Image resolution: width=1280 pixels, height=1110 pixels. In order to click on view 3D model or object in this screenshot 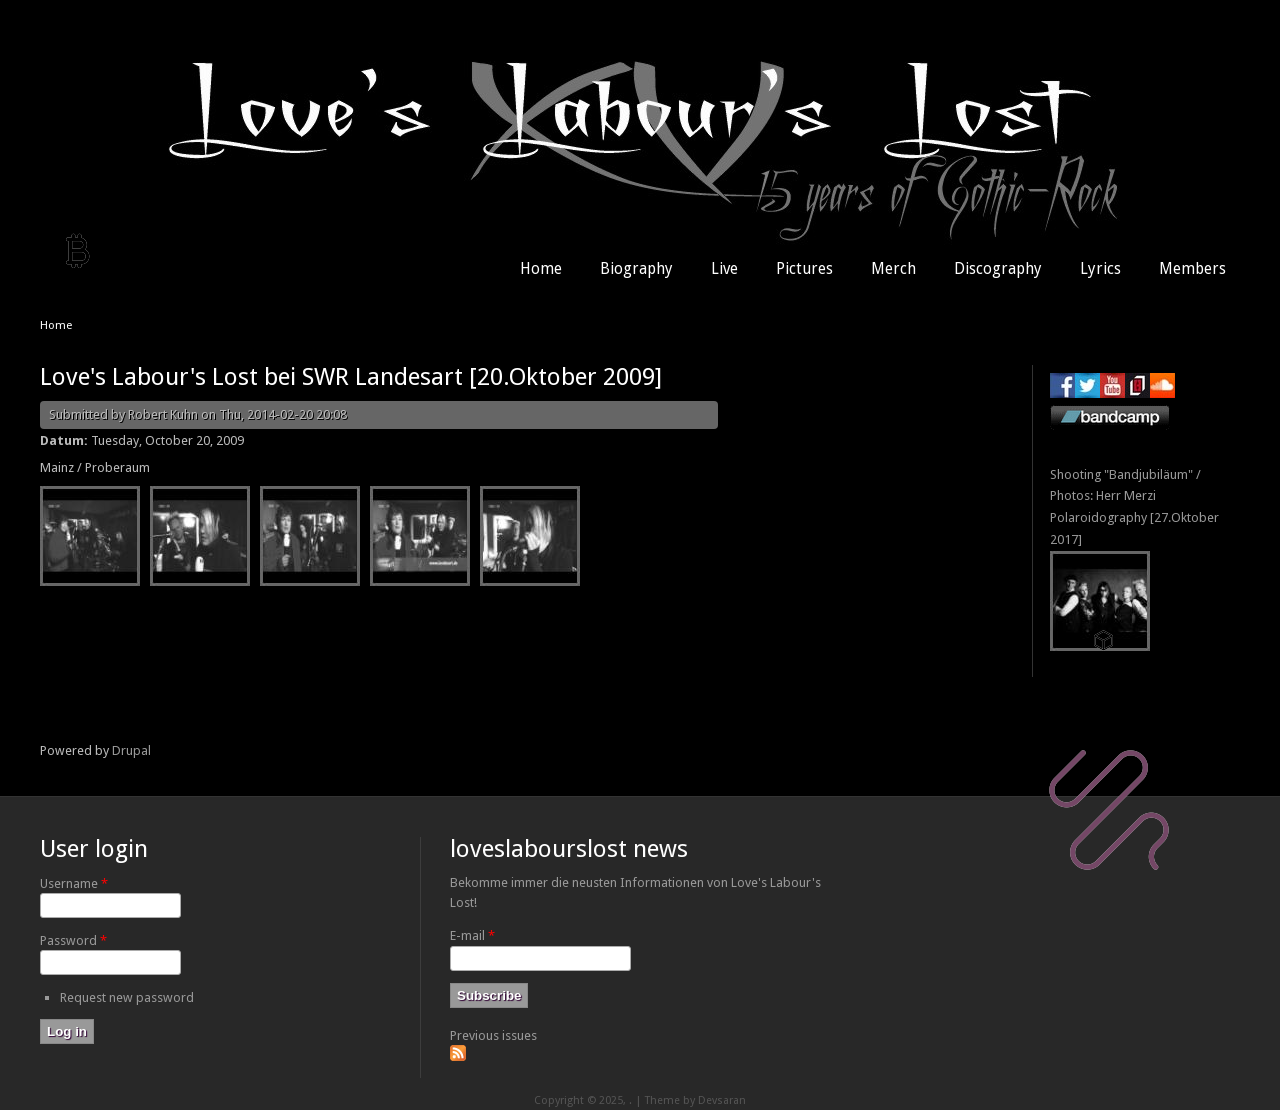, I will do `click(1103, 640)`.